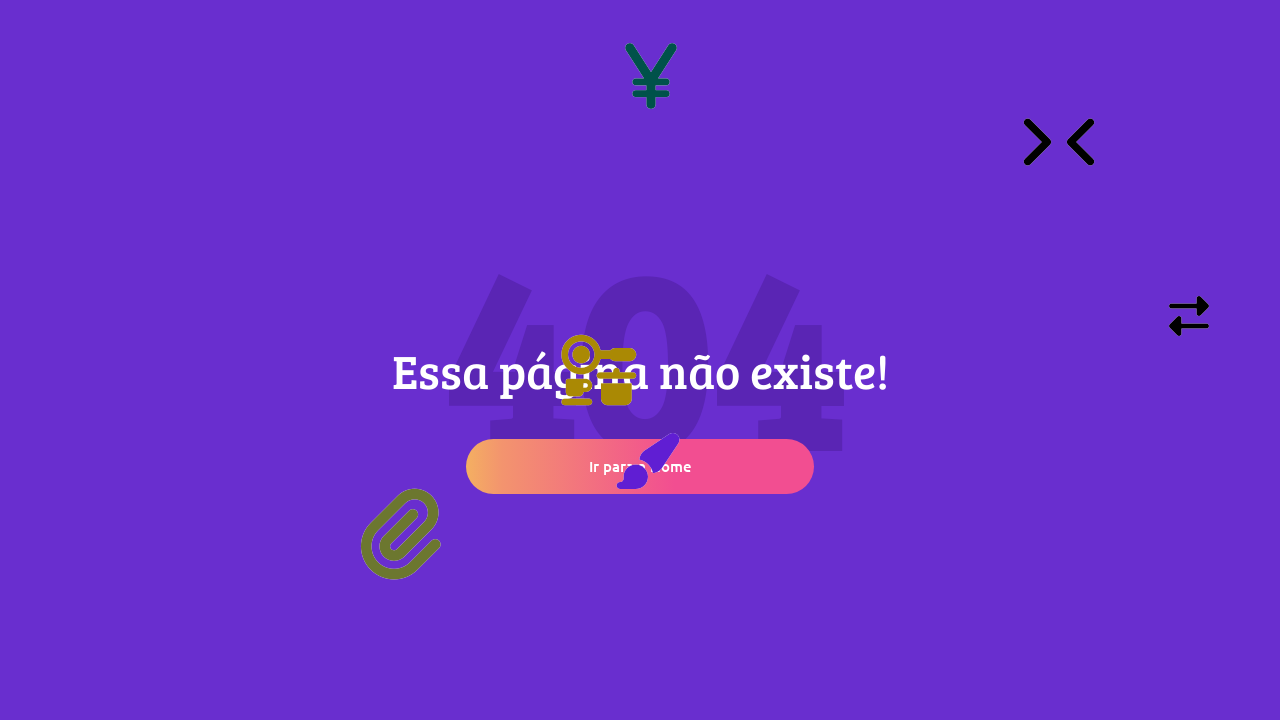  I want to click on browse kitchen and cooking tools, so click(601, 370).